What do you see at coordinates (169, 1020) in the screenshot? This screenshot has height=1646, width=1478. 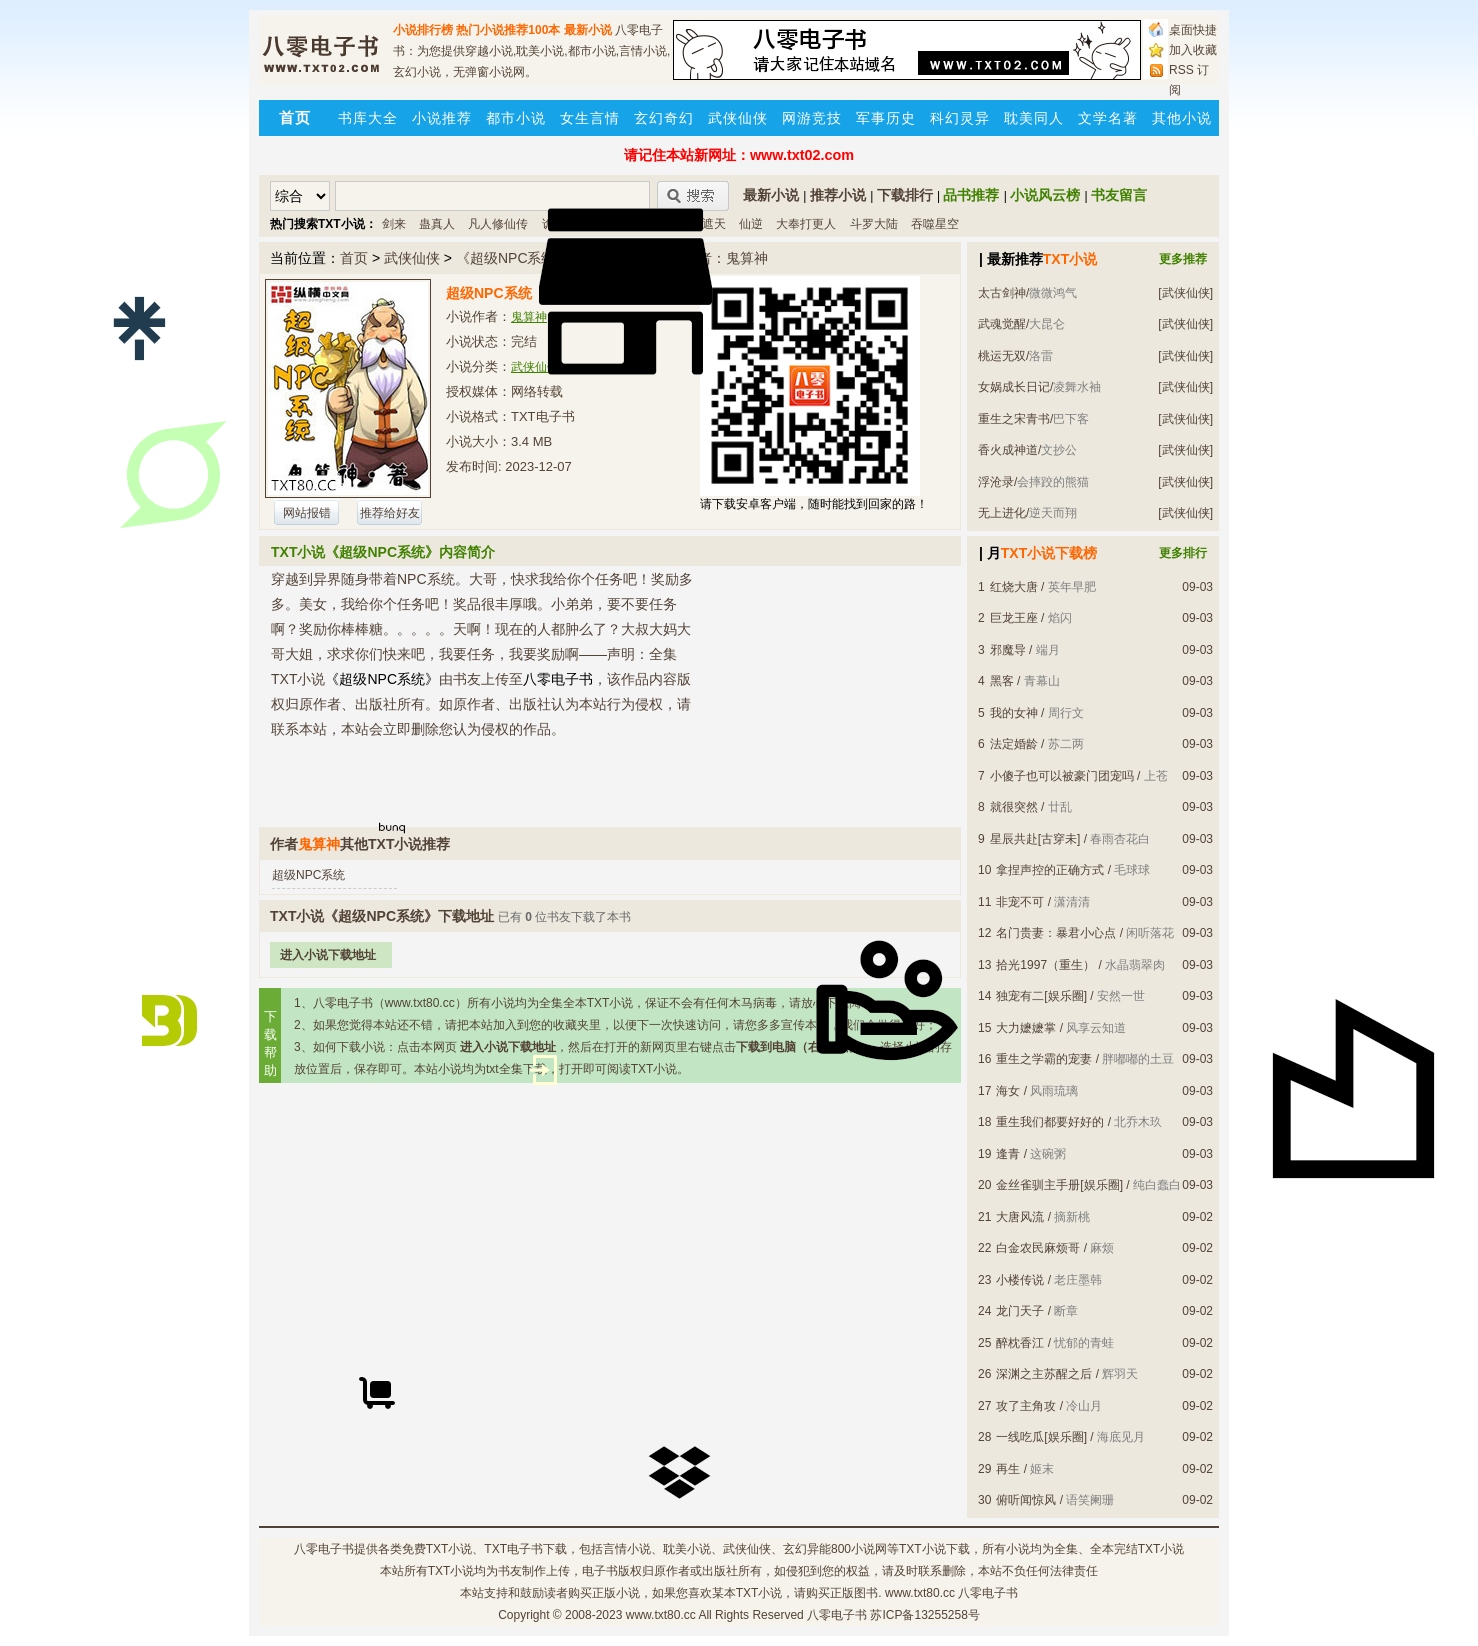 I see `open BetterDiscord settings` at bounding box center [169, 1020].